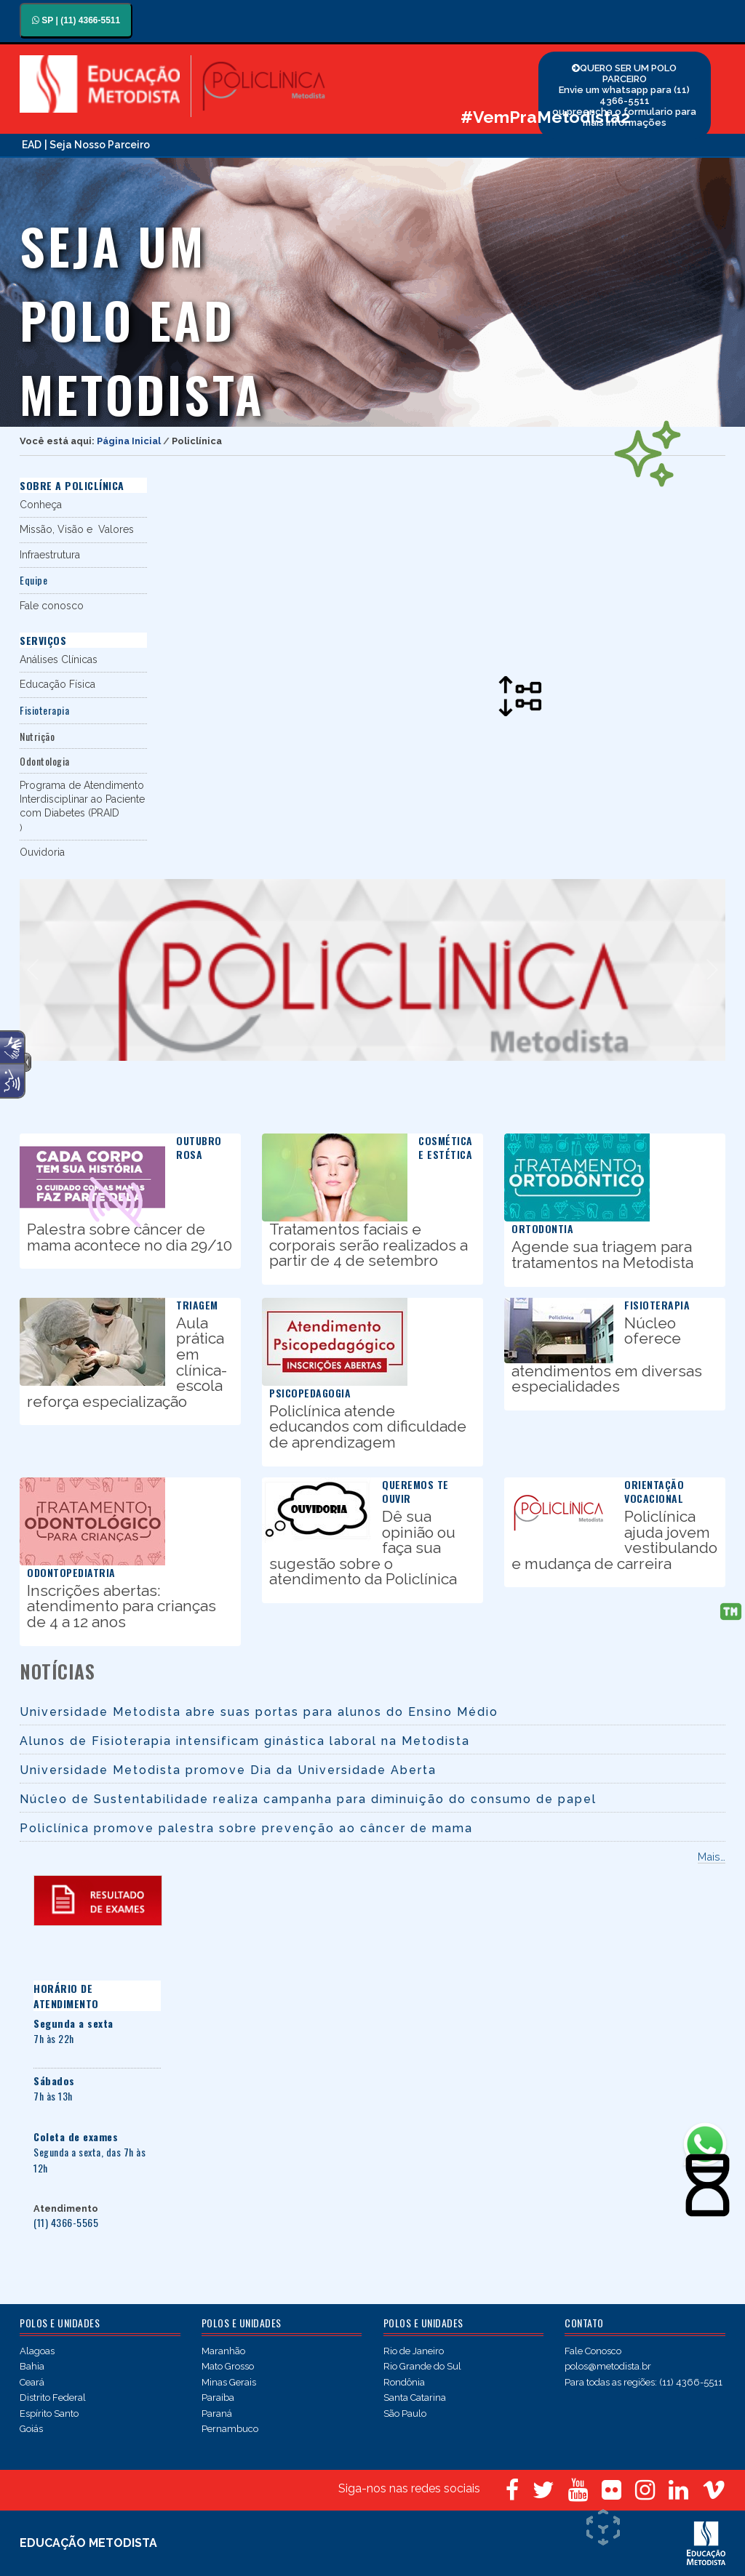 This screenshot has width=745, height=2576. Describe the element at coordinates (707, 2185) in the screenshot. I see `indicates a process just started with most time remaining` at that location.